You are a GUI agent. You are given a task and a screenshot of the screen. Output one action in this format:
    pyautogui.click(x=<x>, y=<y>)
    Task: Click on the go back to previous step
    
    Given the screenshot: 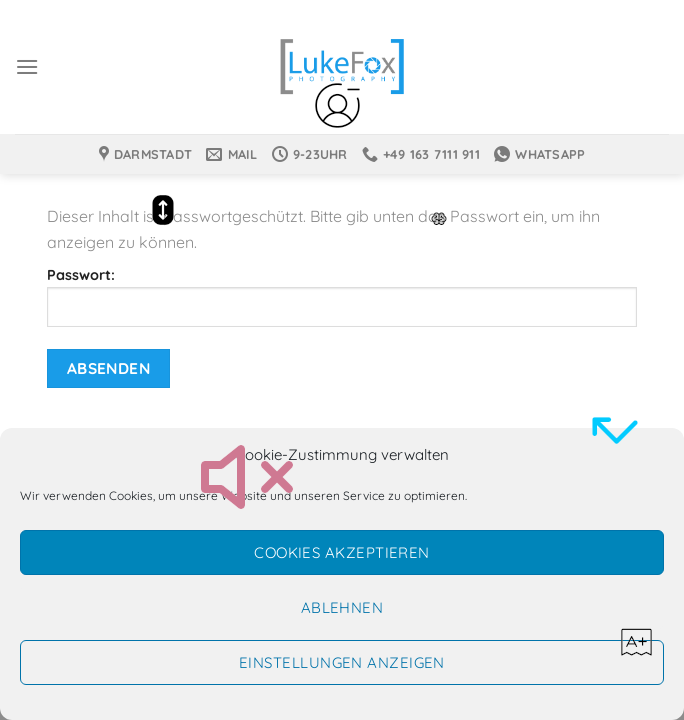 What is the action you would take?
    pyautogui.click(x=615, y=429)
    